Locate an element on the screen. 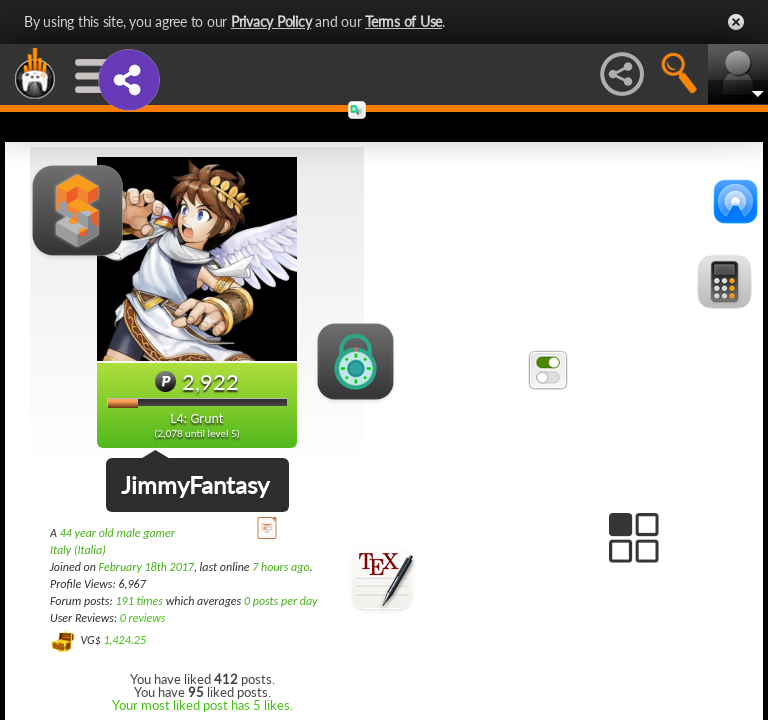  open splash app is located at coordinates (77, 210).